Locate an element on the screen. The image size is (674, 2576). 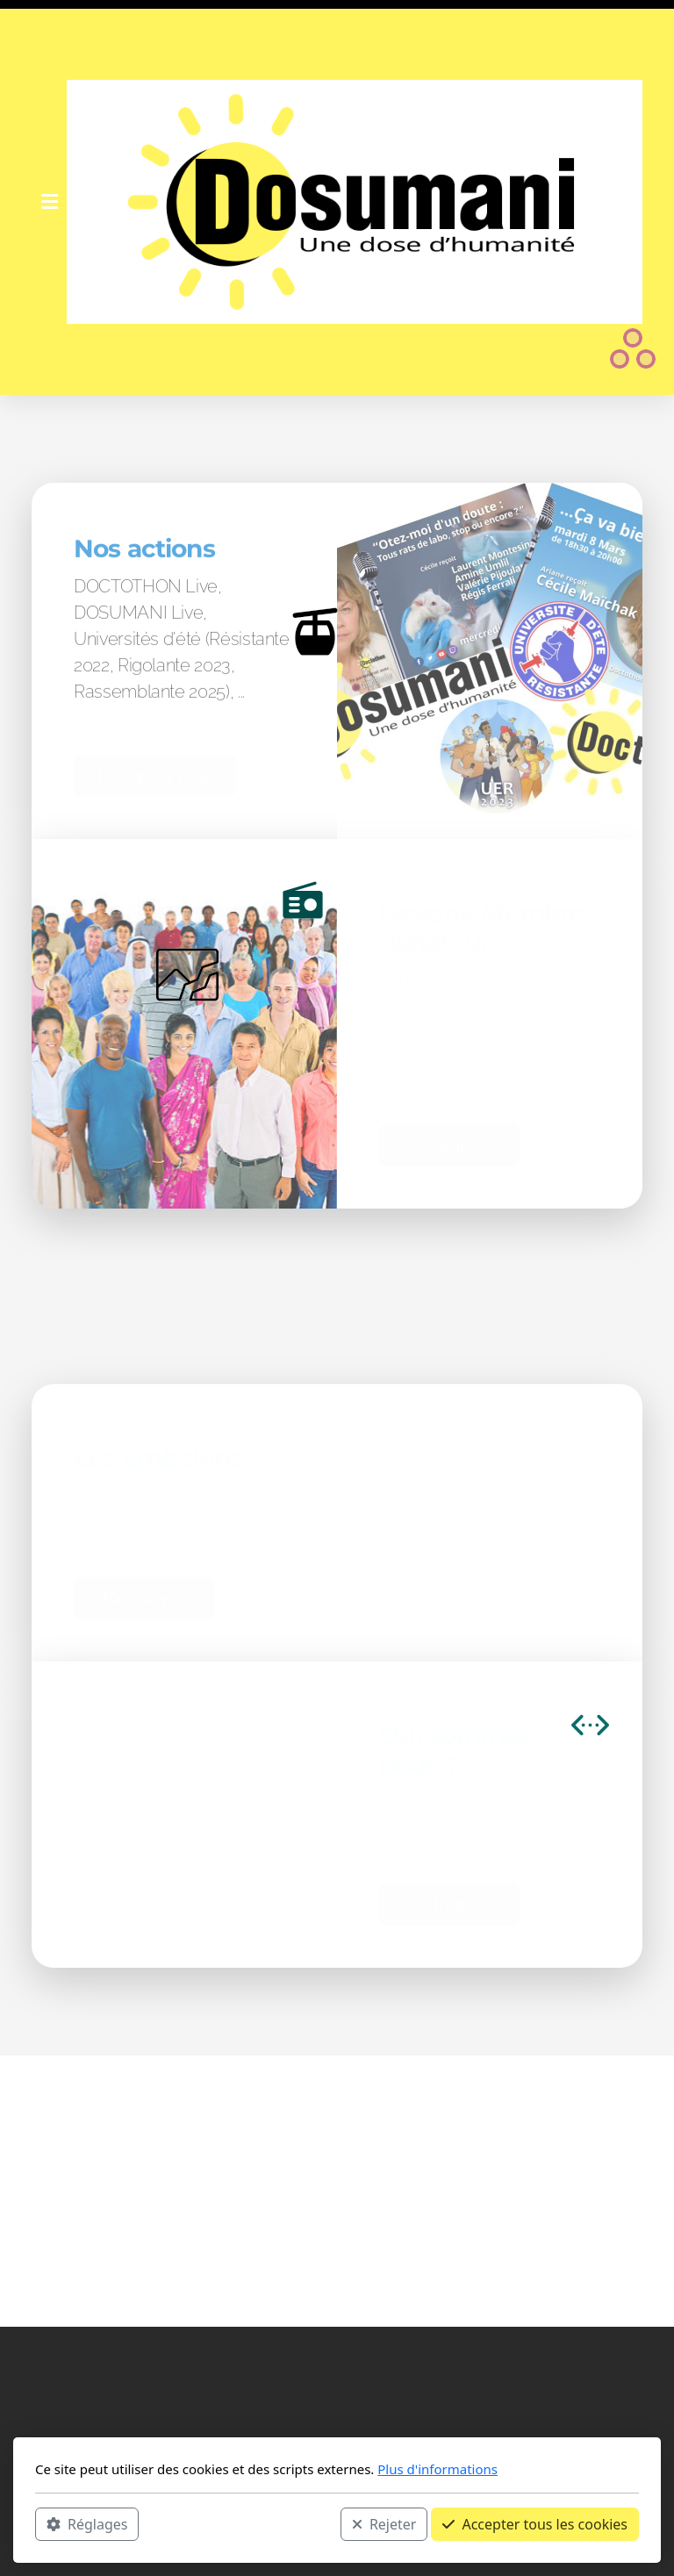
access ski lift or cable car information is located at coordinates (315, 633).